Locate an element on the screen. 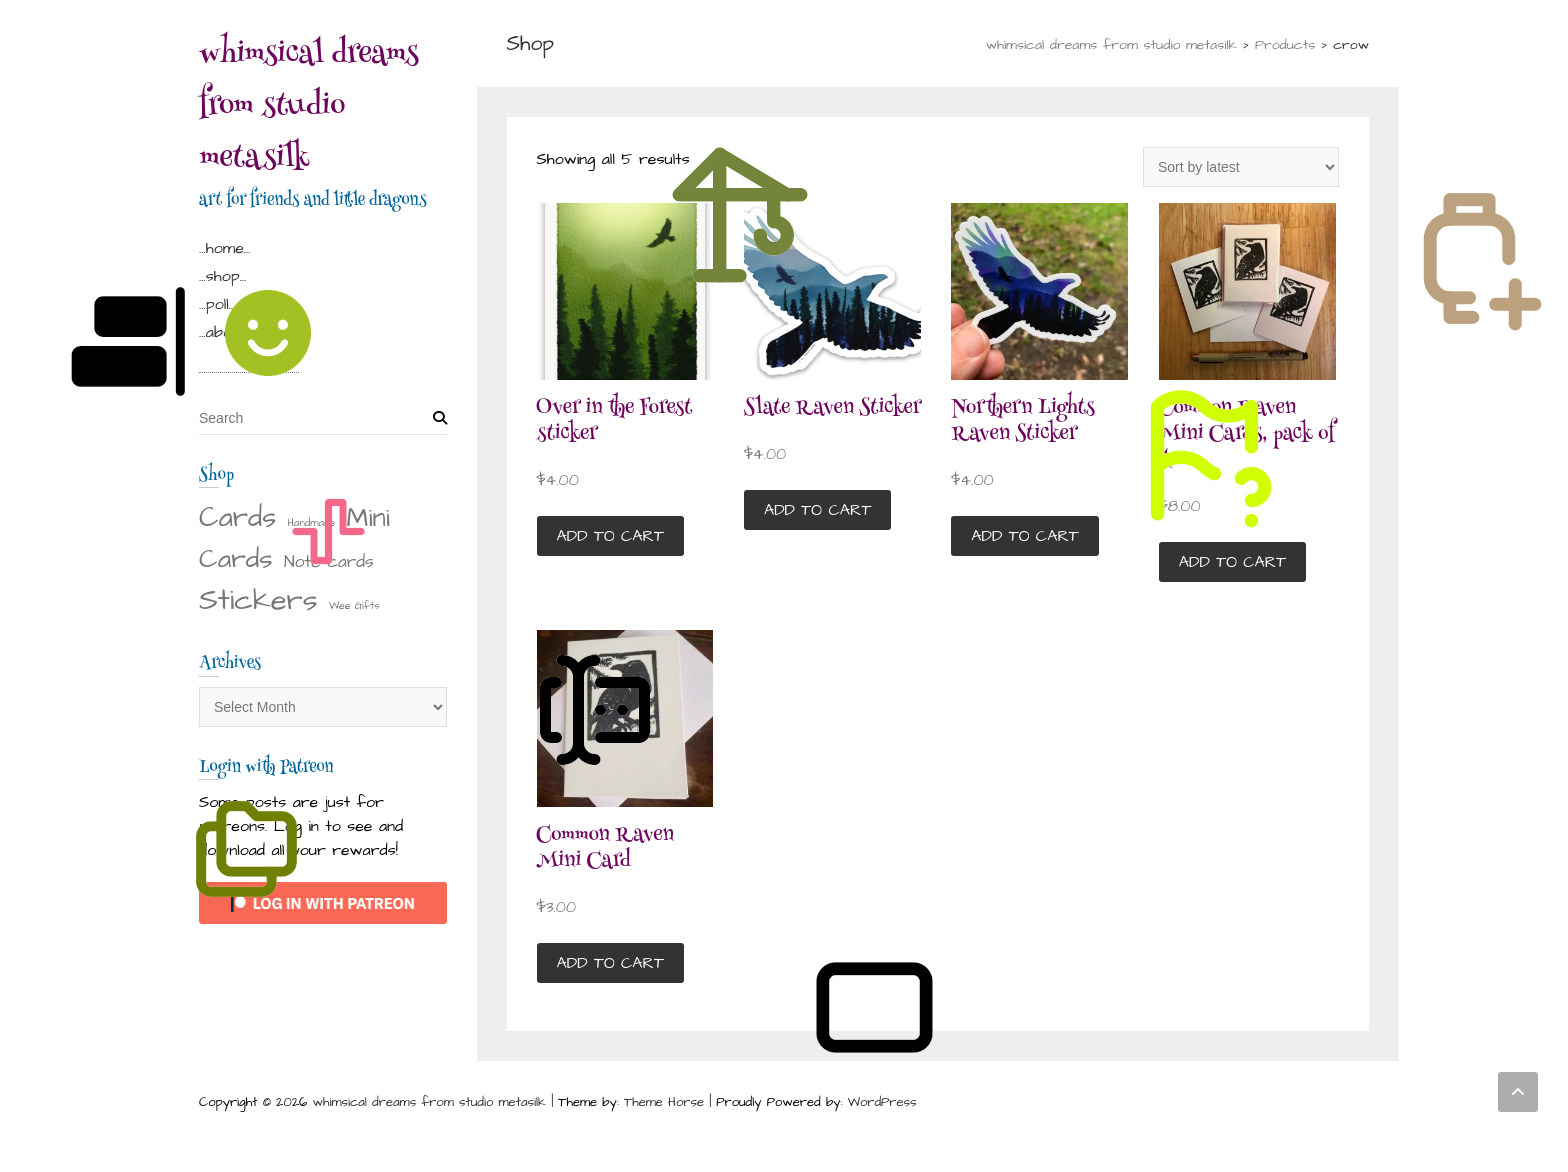 The width and height of the screenshot is (1568, 1172). flag content as questionable or uncertain is located at coordinates (1204, 453).